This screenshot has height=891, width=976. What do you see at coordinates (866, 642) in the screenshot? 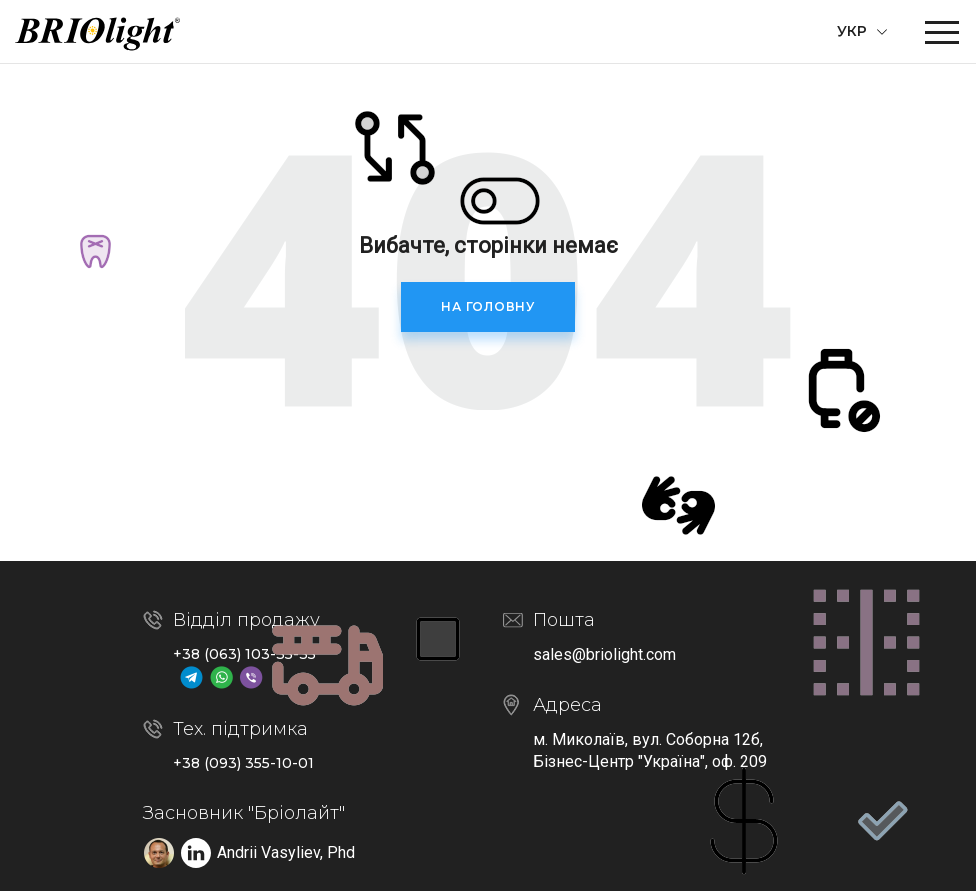
I see `add a vertical border to selected cells` at bounding box center [866, 642].